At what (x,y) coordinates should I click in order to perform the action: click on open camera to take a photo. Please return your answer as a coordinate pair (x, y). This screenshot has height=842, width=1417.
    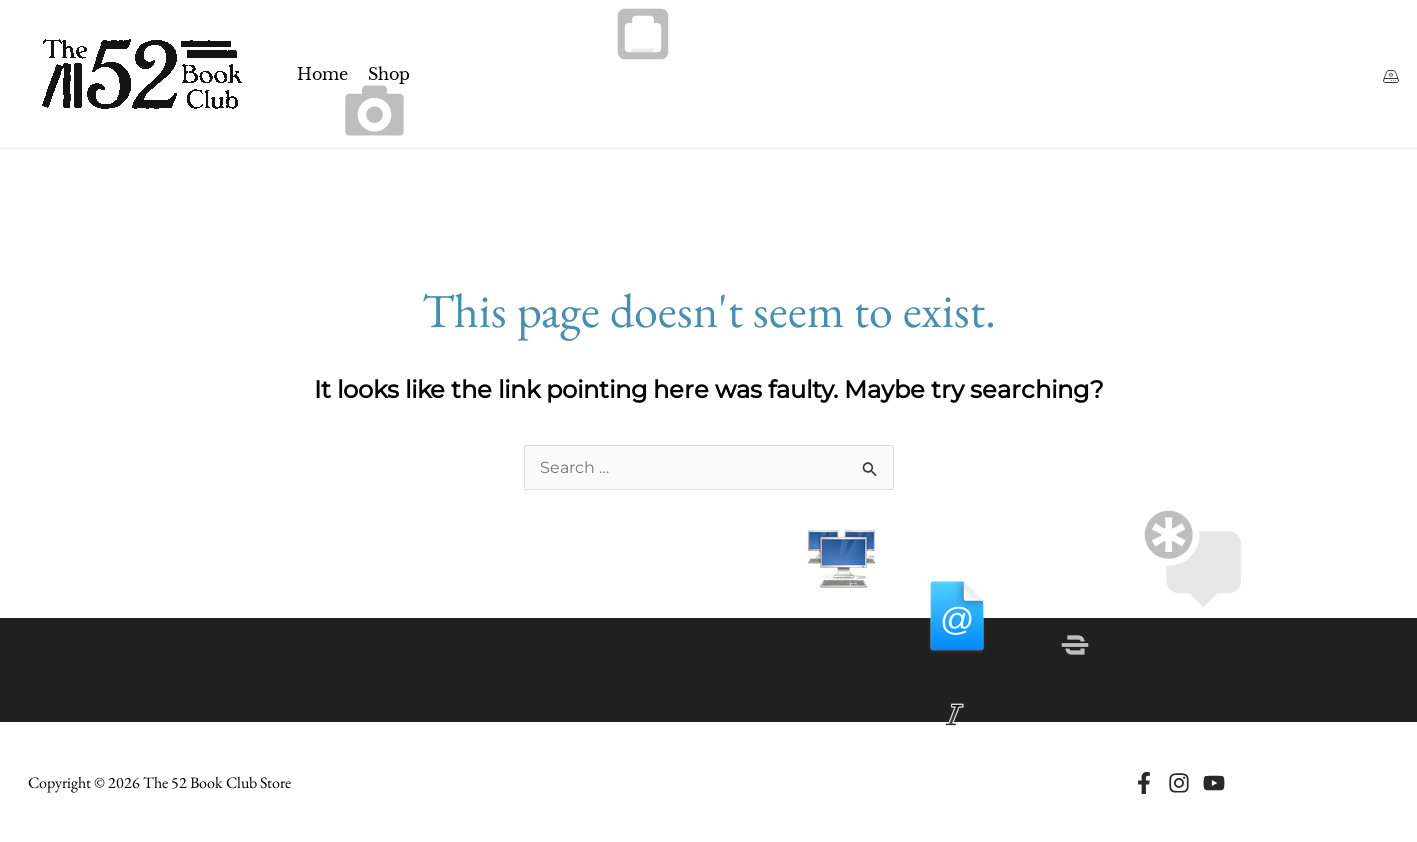
    Looking at the image, I should click on (374, 110).